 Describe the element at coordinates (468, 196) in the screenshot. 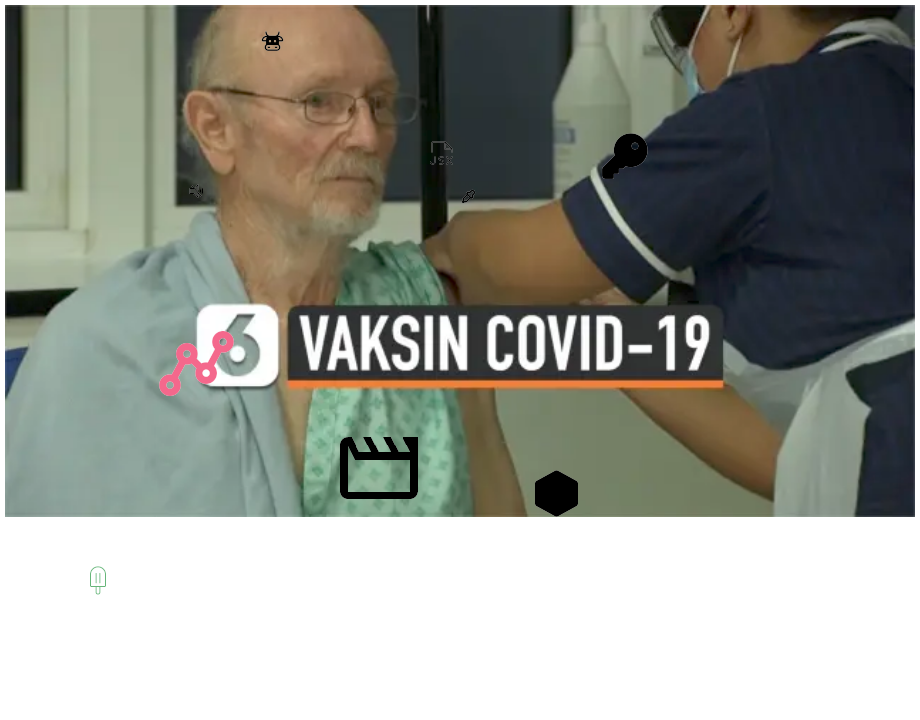

I see `pick a color from the canvas` at that location.